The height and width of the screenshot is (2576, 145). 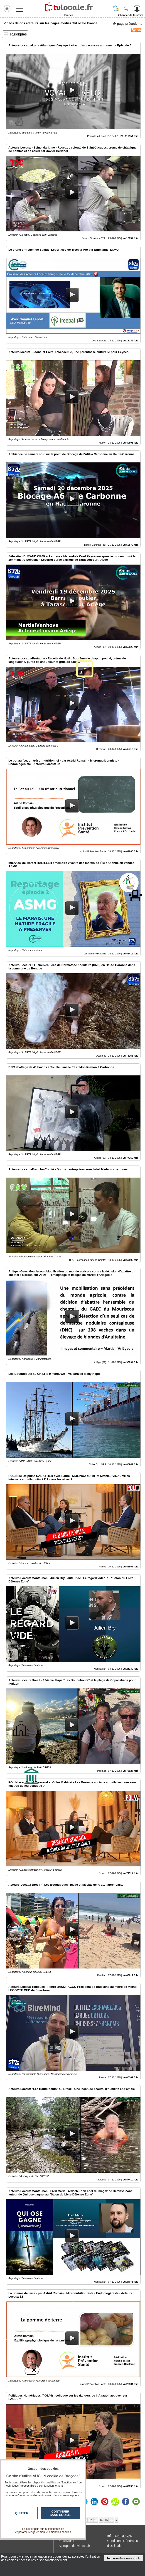 What do you see at coordinates (130, 1120) in the screenshot?
I see `apply italic formatting to selected text` at bounding box center [130, 1120].